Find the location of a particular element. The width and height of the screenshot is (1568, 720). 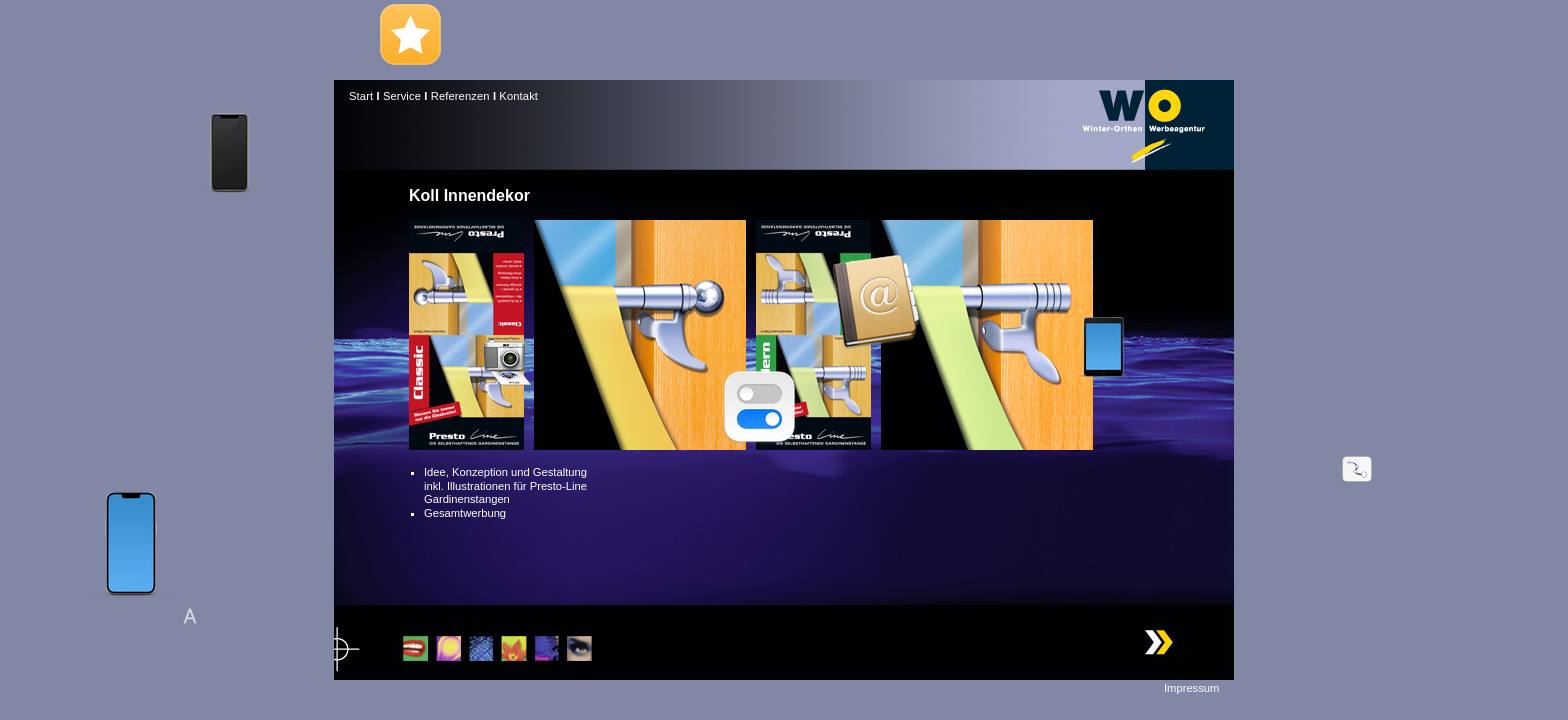

access the font library is located at coordinates (190, 616).